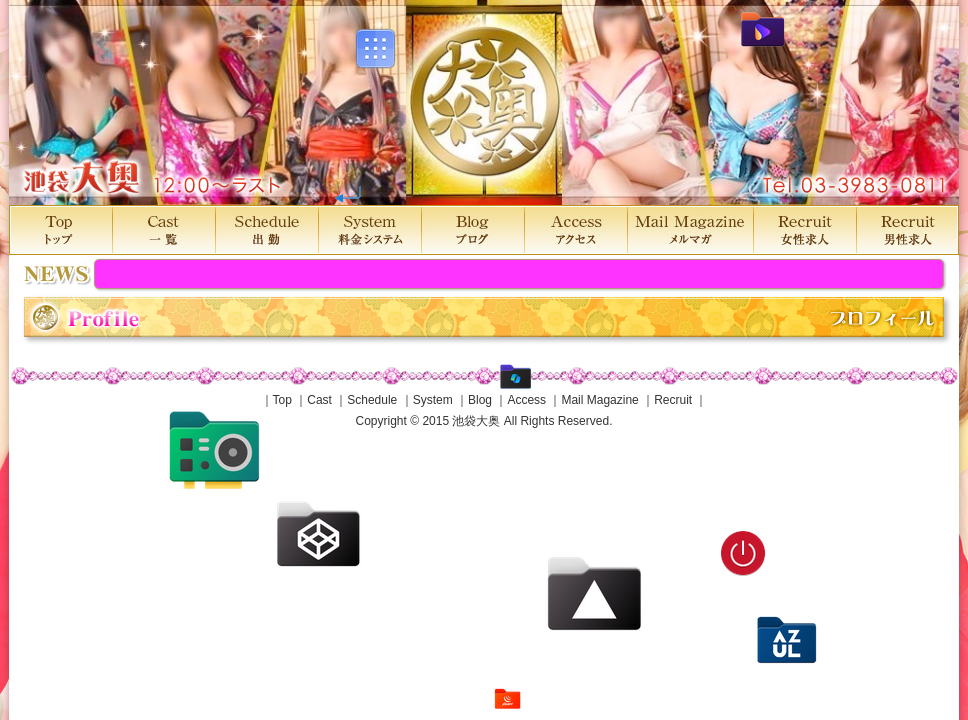  Describe the element at coordinates (744, 554) in the screenshot. I see `shut down the system` at that location.